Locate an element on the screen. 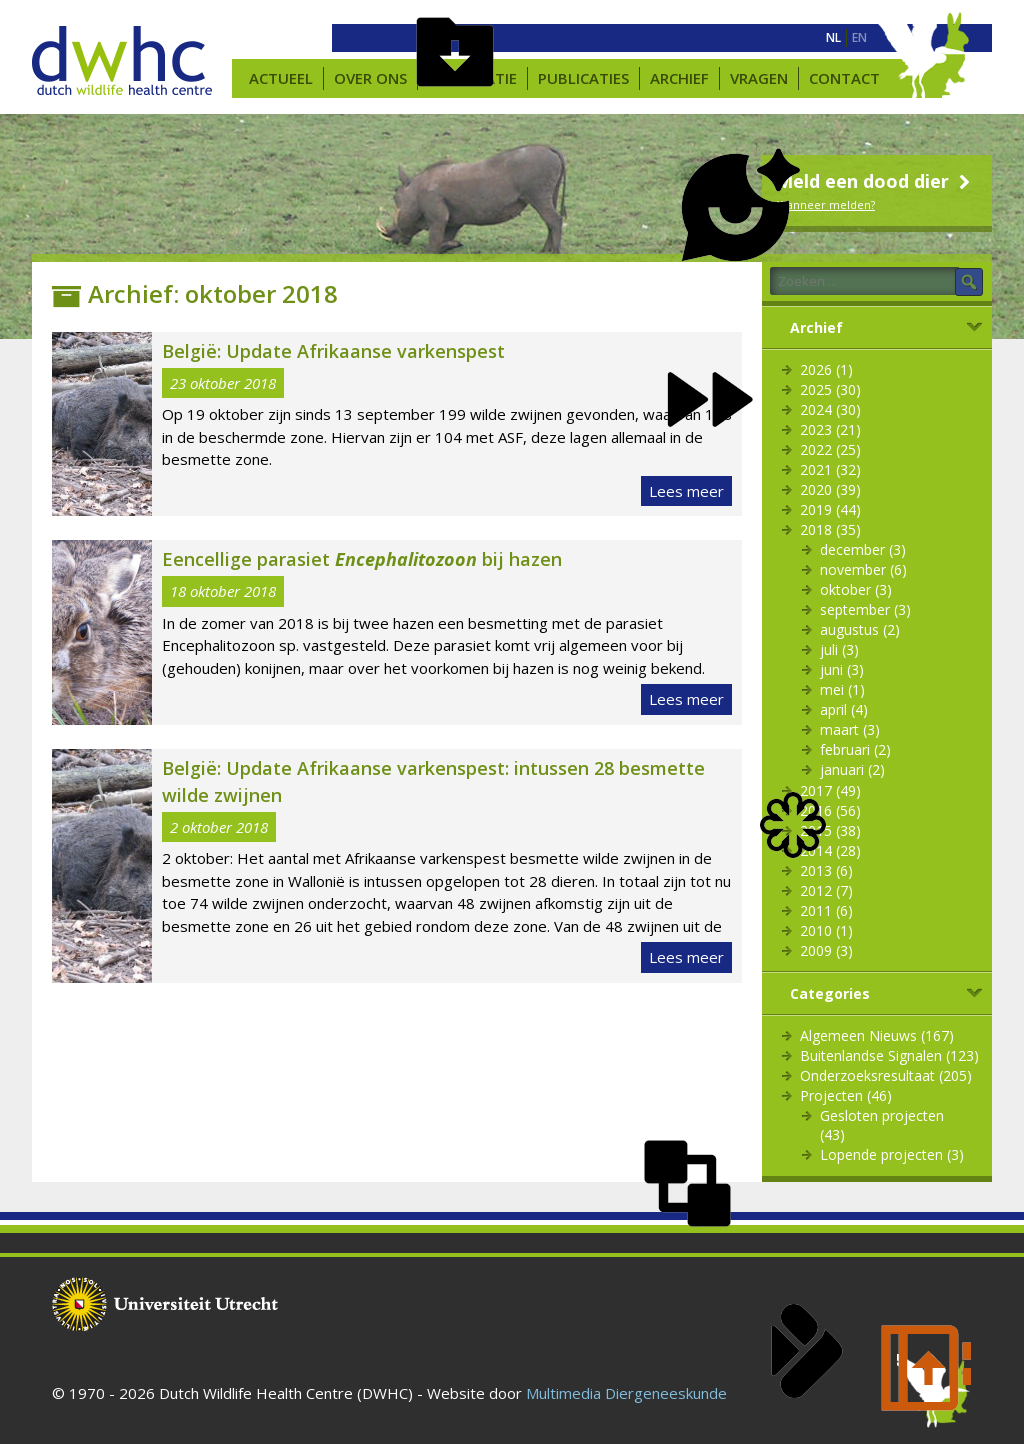 The height and width of the screenshot is (1444, 1024). download a folder or its contents is located at coordinates (455, 52).